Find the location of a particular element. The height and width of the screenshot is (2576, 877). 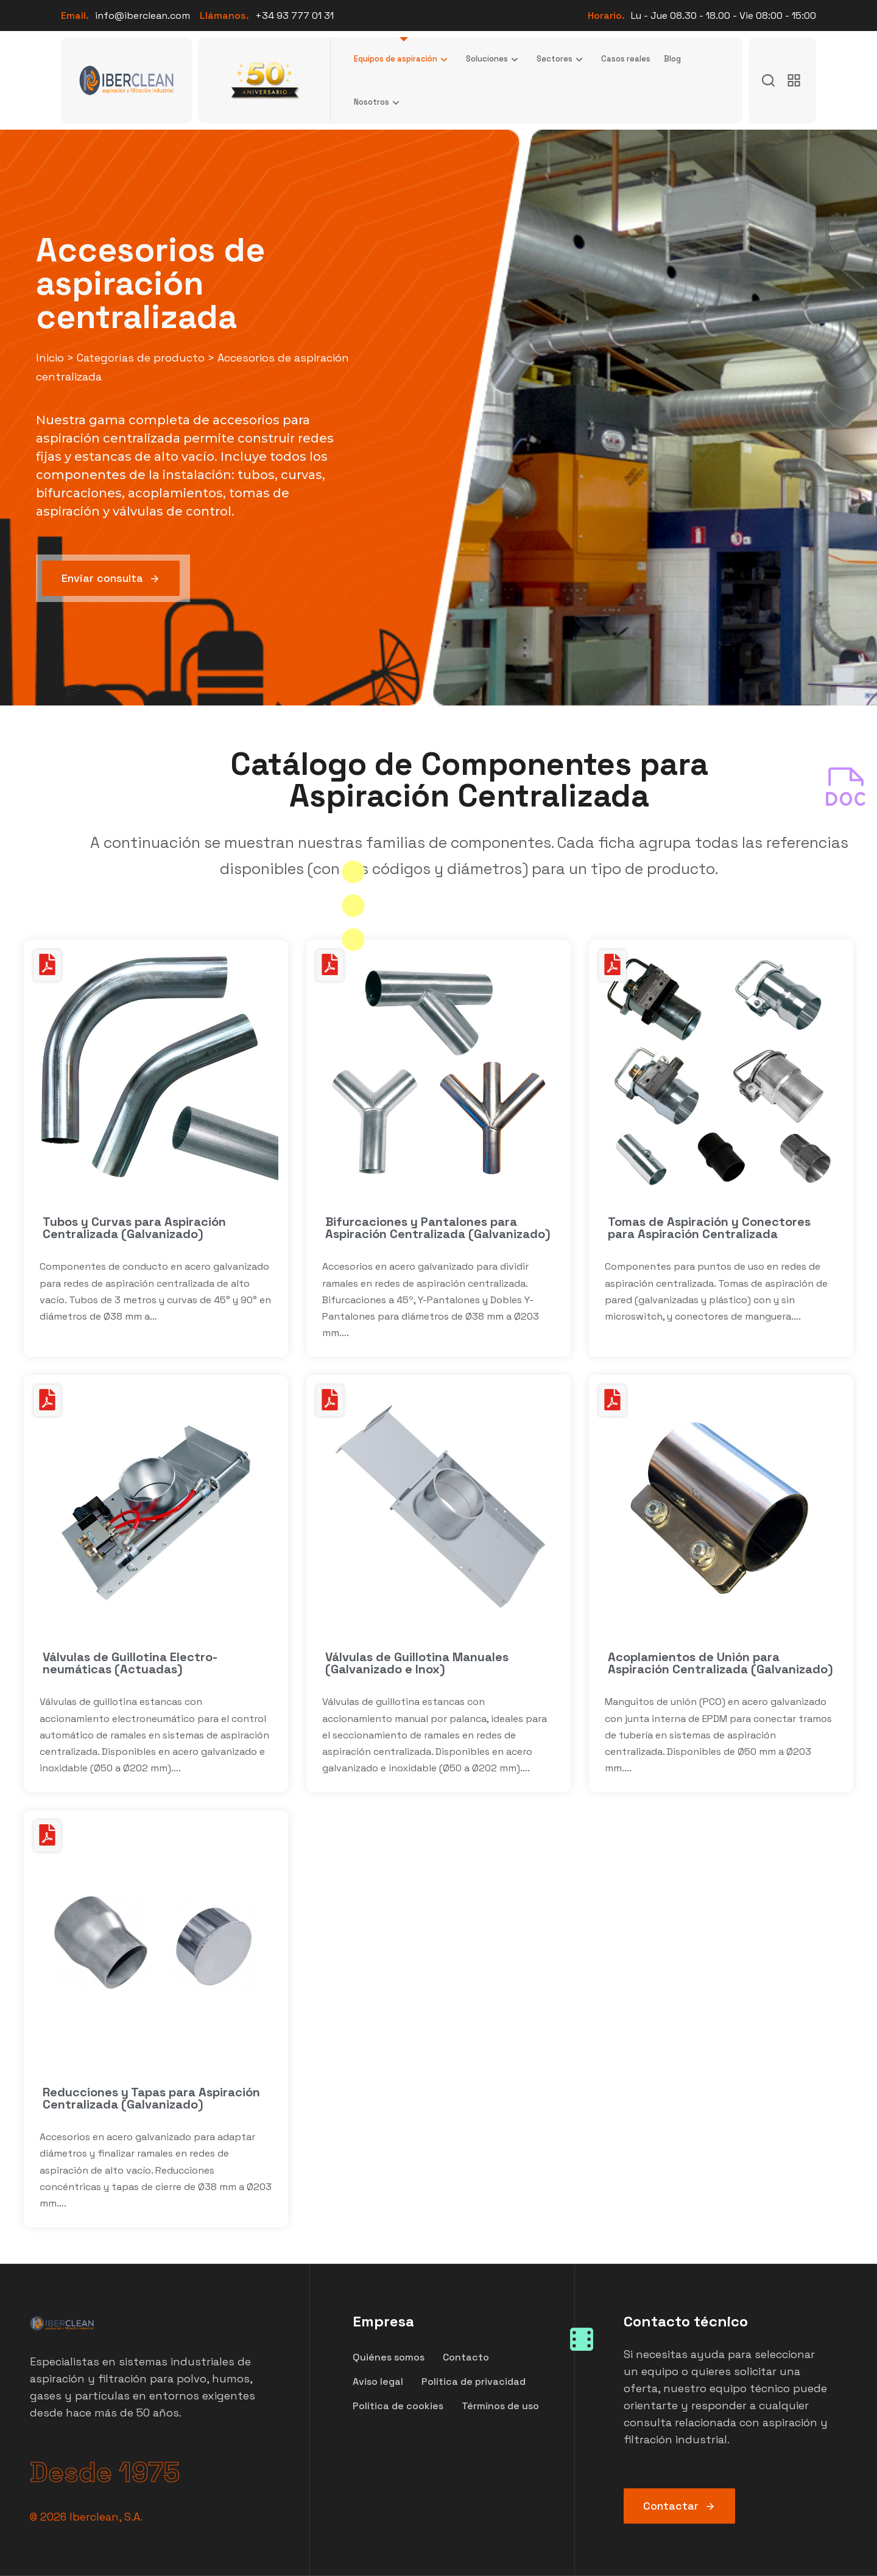

open a document file is located at coordinates (846, 788).